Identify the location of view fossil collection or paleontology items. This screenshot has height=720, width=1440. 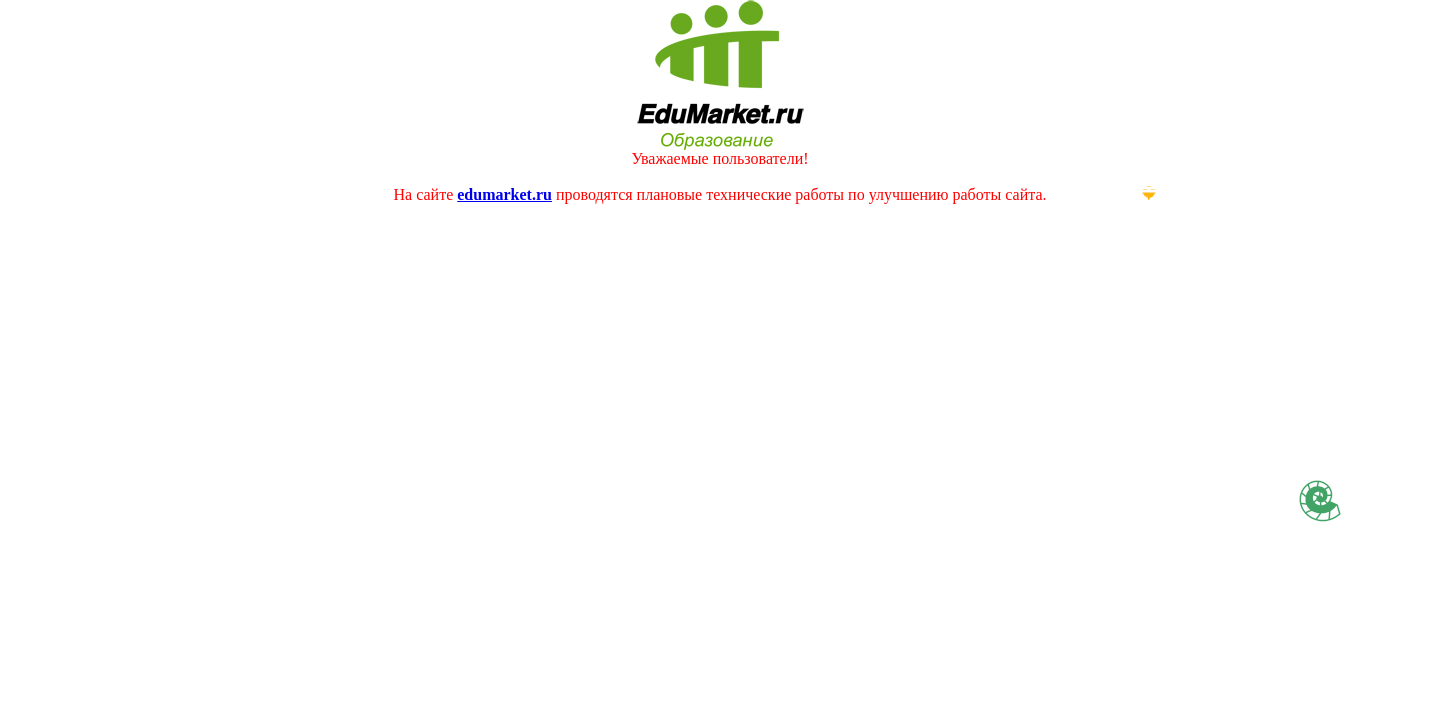
(1320, 501).